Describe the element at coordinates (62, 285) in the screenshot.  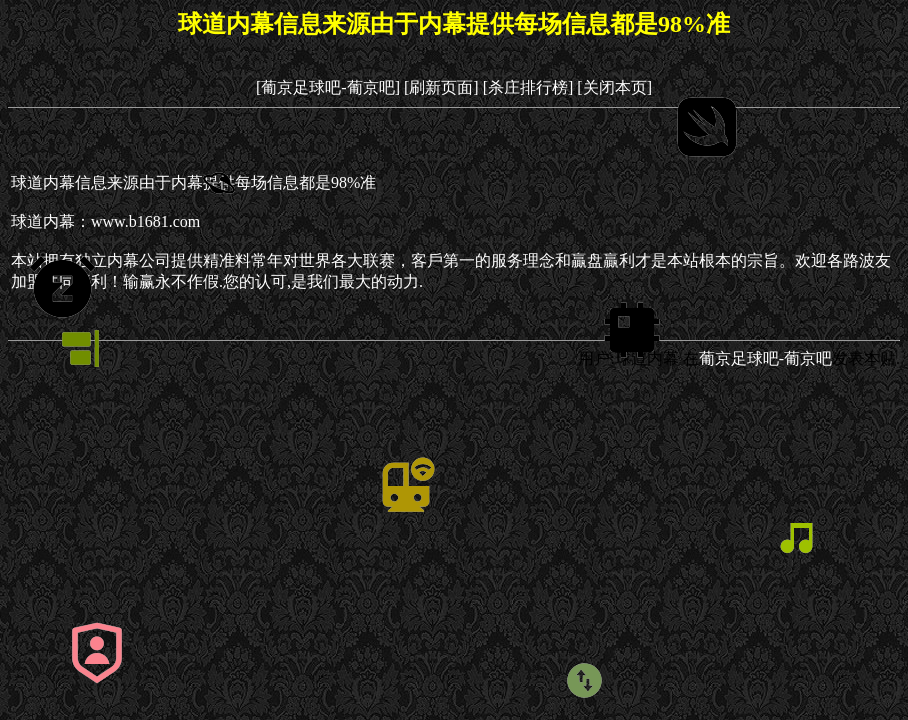
I see `snooze an active alarm` at that location.